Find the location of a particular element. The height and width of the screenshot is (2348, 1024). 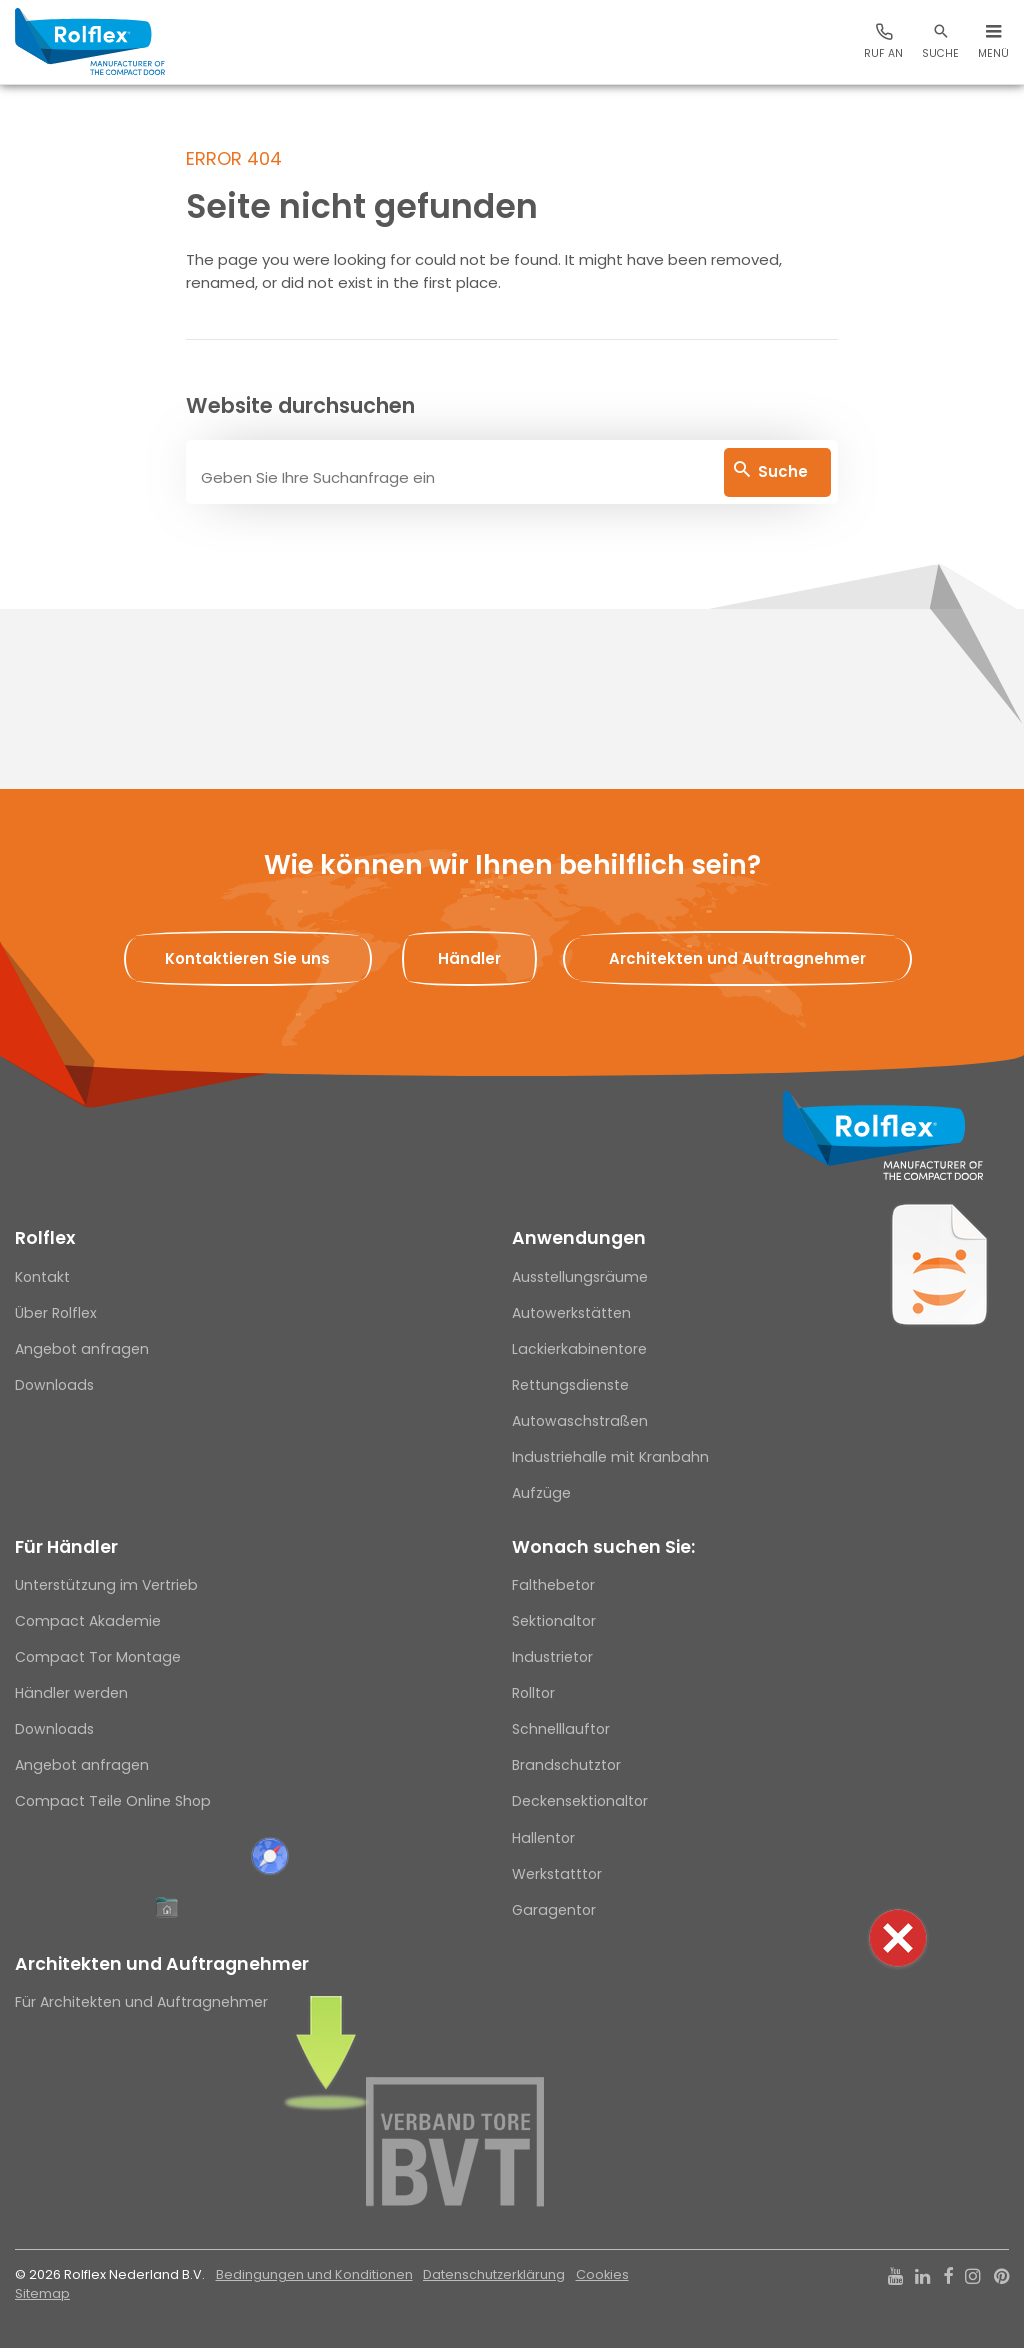

indicates a file or item that cannot be read or accessed is located at coordinates (898, 1938).